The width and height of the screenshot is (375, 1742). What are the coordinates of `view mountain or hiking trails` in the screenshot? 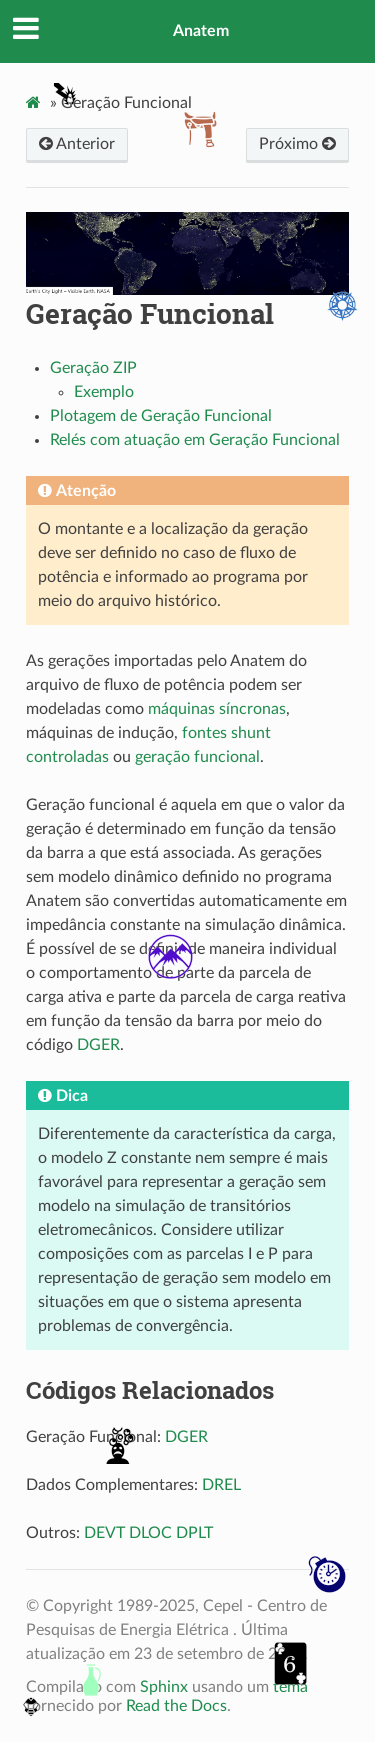 It's located at (170, 956).